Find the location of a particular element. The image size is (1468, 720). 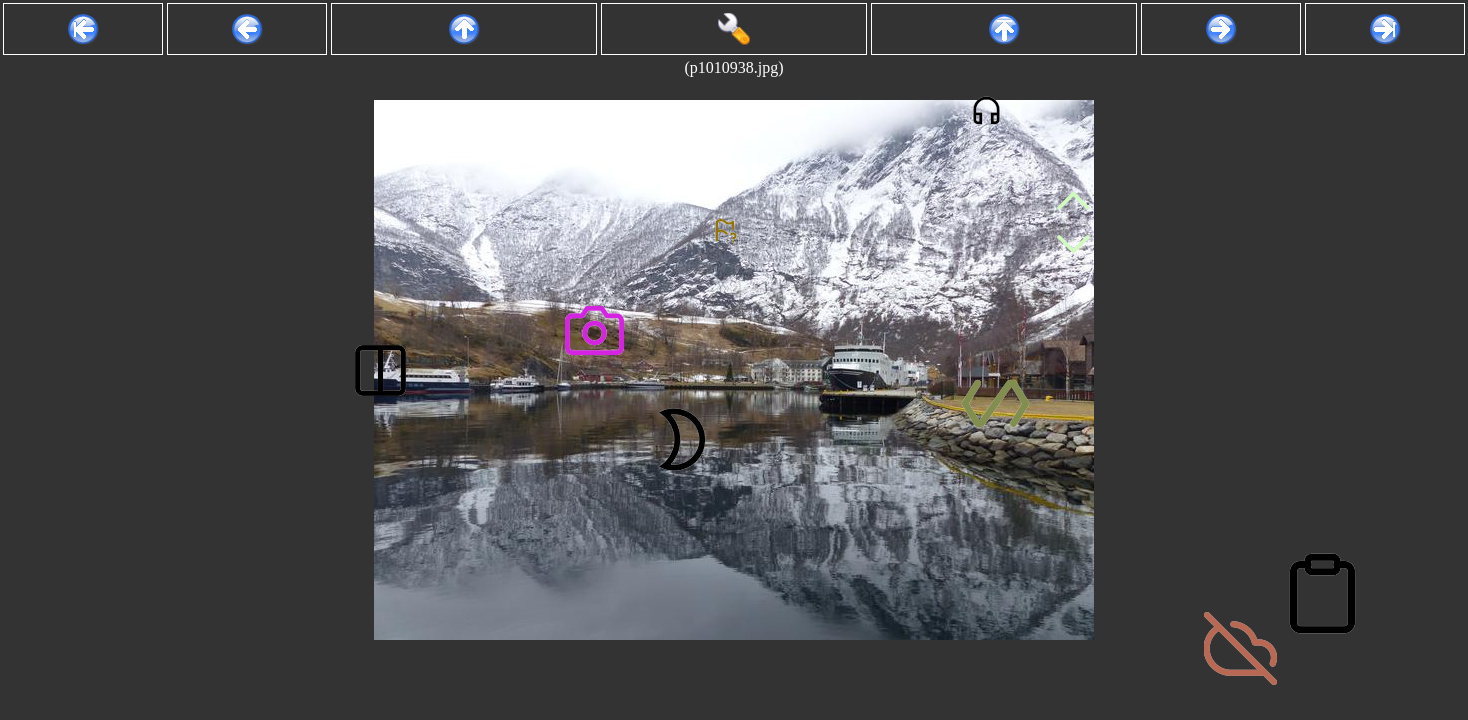

toggle dark mode or night theme is located at coordinates (680, 439).